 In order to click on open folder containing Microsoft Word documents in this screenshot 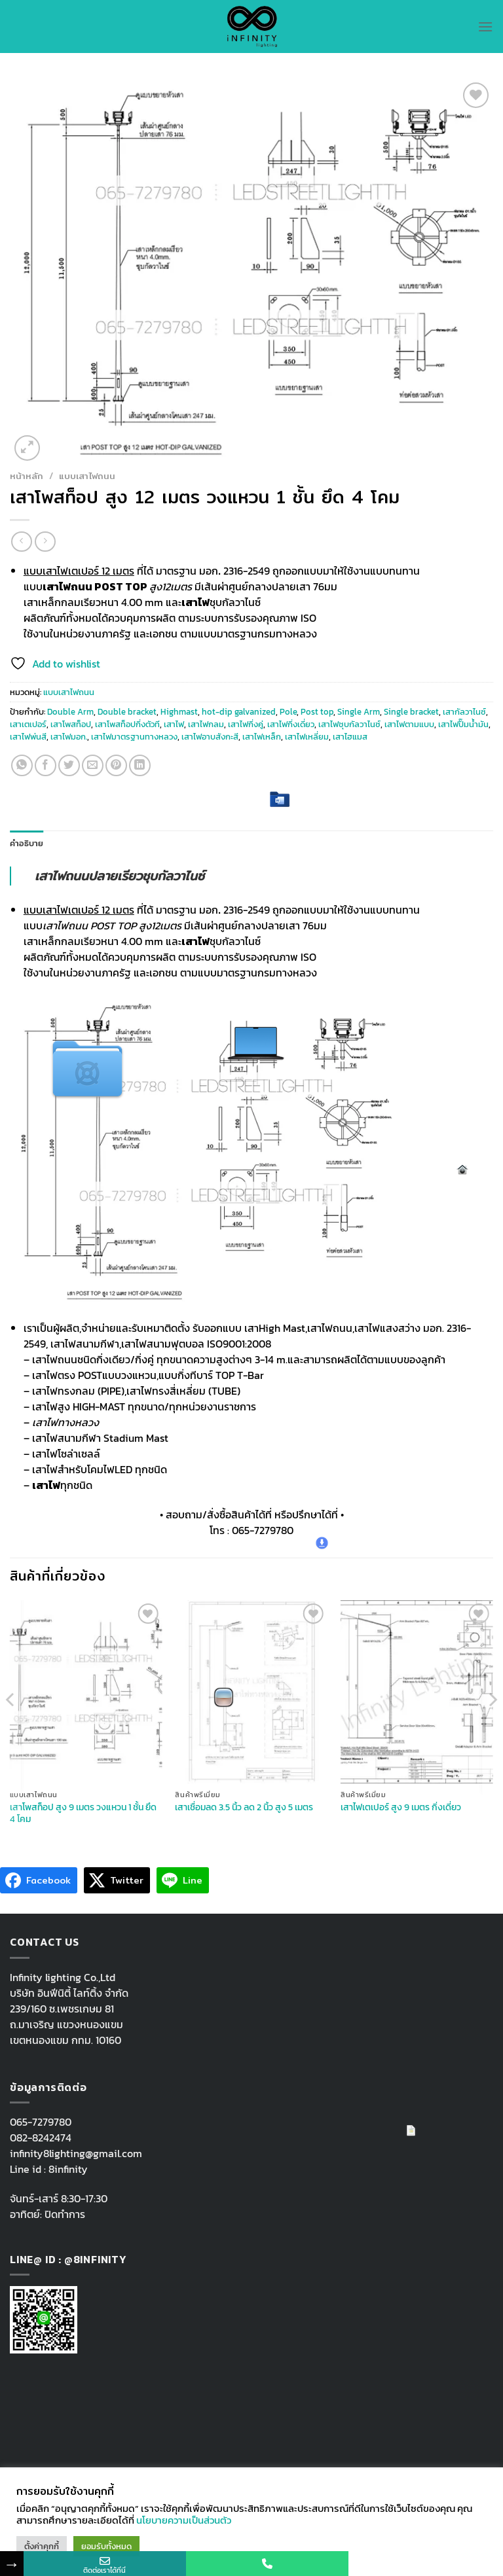, I will do `click(280, 800)`.